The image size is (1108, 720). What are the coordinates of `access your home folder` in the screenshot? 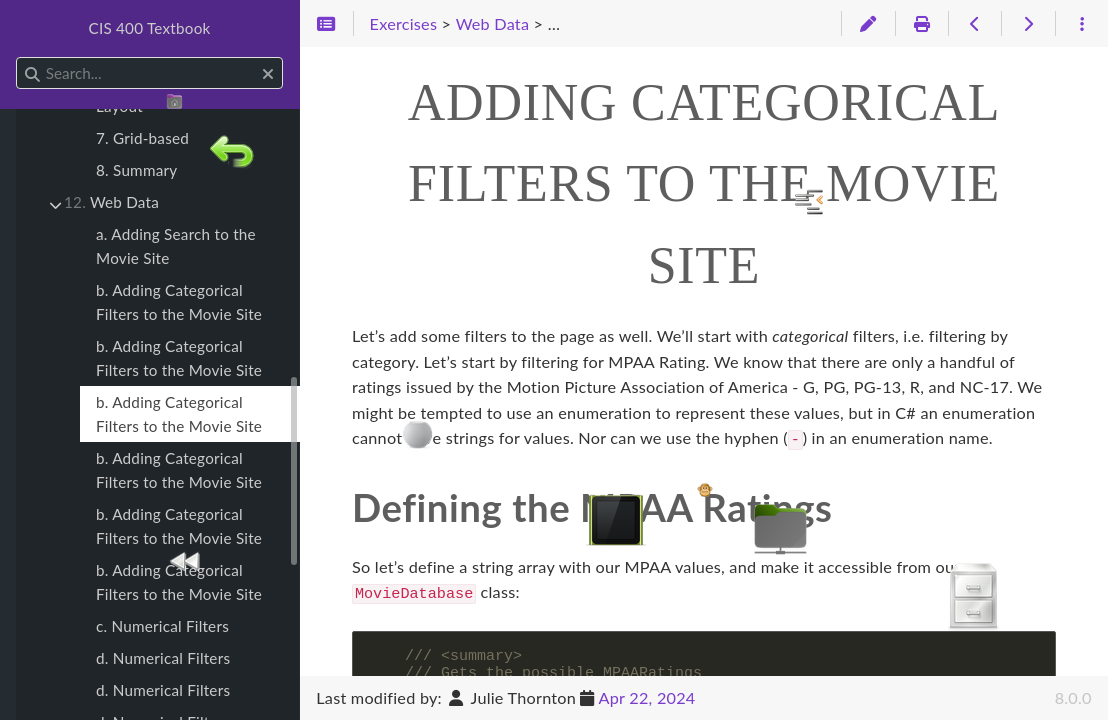 It's located at (174, 101).